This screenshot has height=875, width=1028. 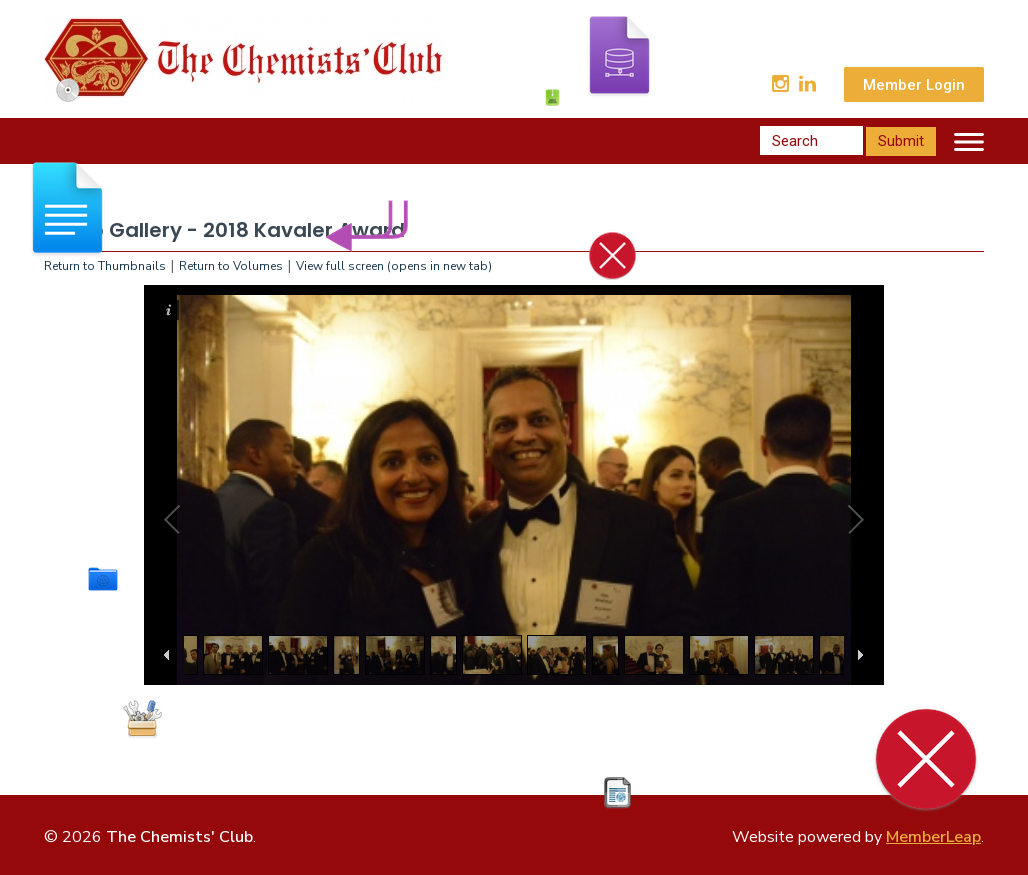 What do you see at coordinates (619, 56) in the screenshot?
I see `kexi database connection file` at bounding box center [619, 56].